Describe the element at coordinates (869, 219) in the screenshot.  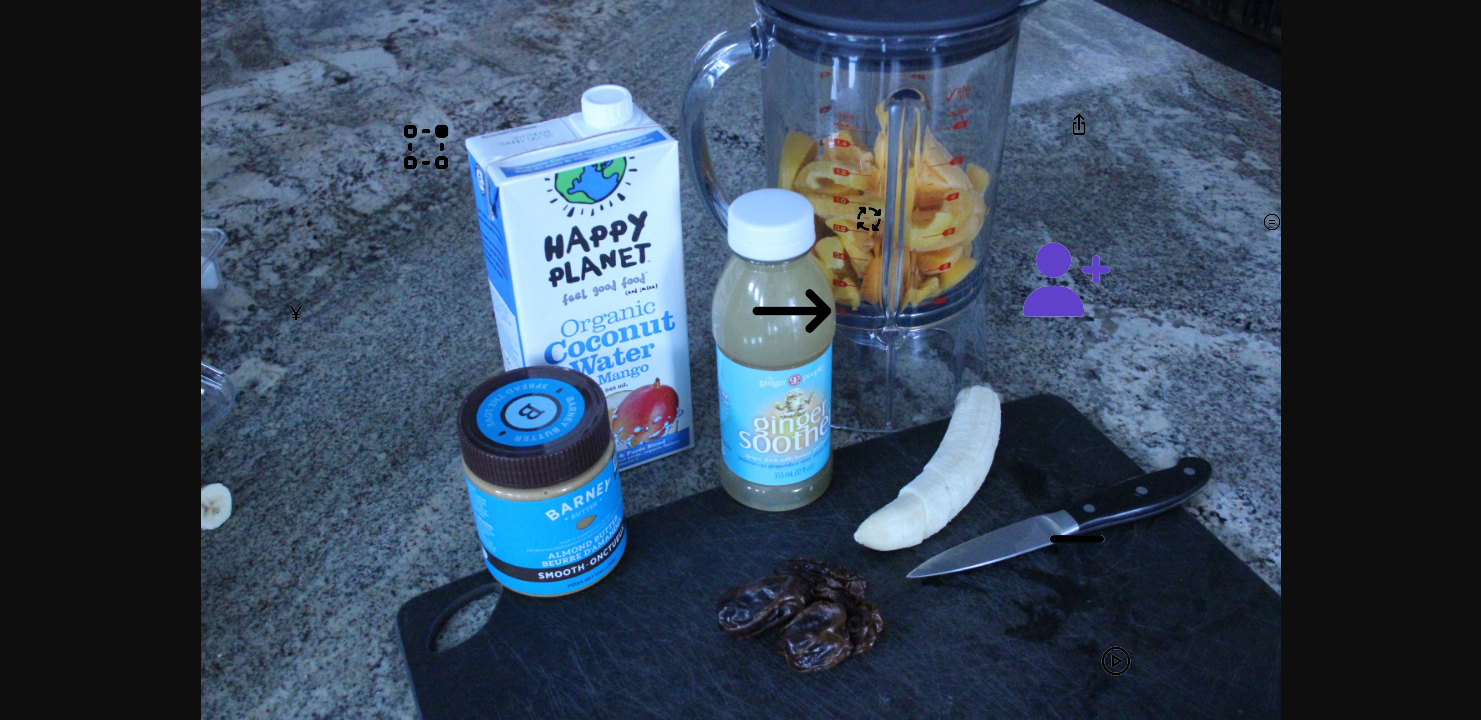
I see `refresh or reload content` at that location.